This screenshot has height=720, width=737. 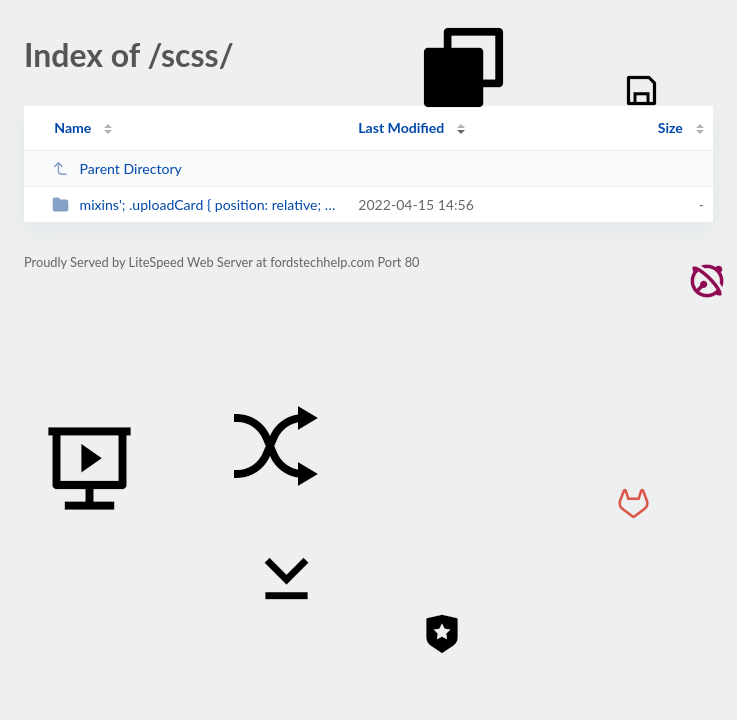 What do you see at coordinates (641, 90) in the screenshot?
I see `save current file or document` at bounding box center [641, 90].